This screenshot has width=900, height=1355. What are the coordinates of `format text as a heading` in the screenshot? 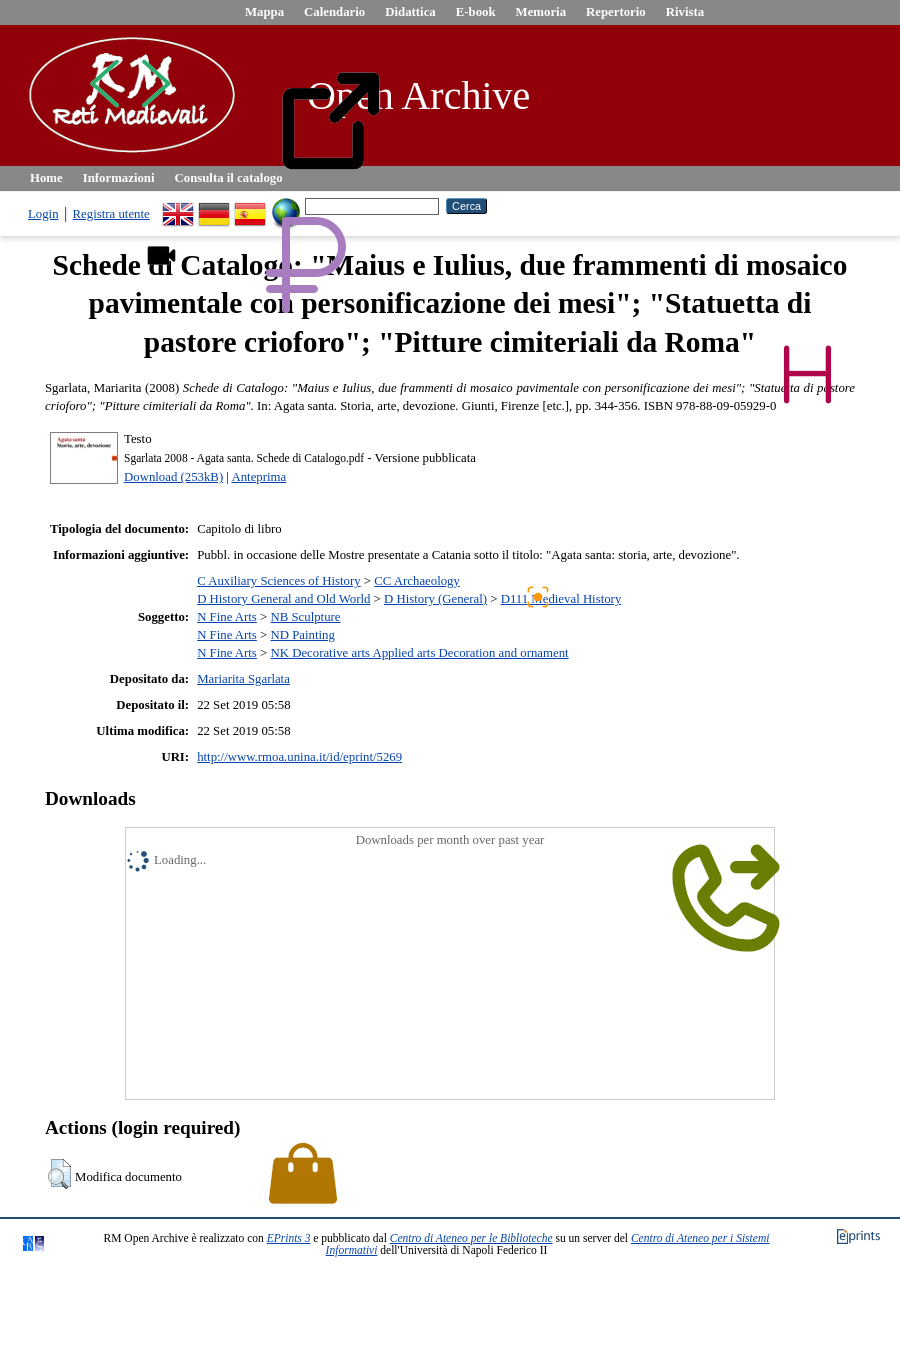 It's located at (807, 374).